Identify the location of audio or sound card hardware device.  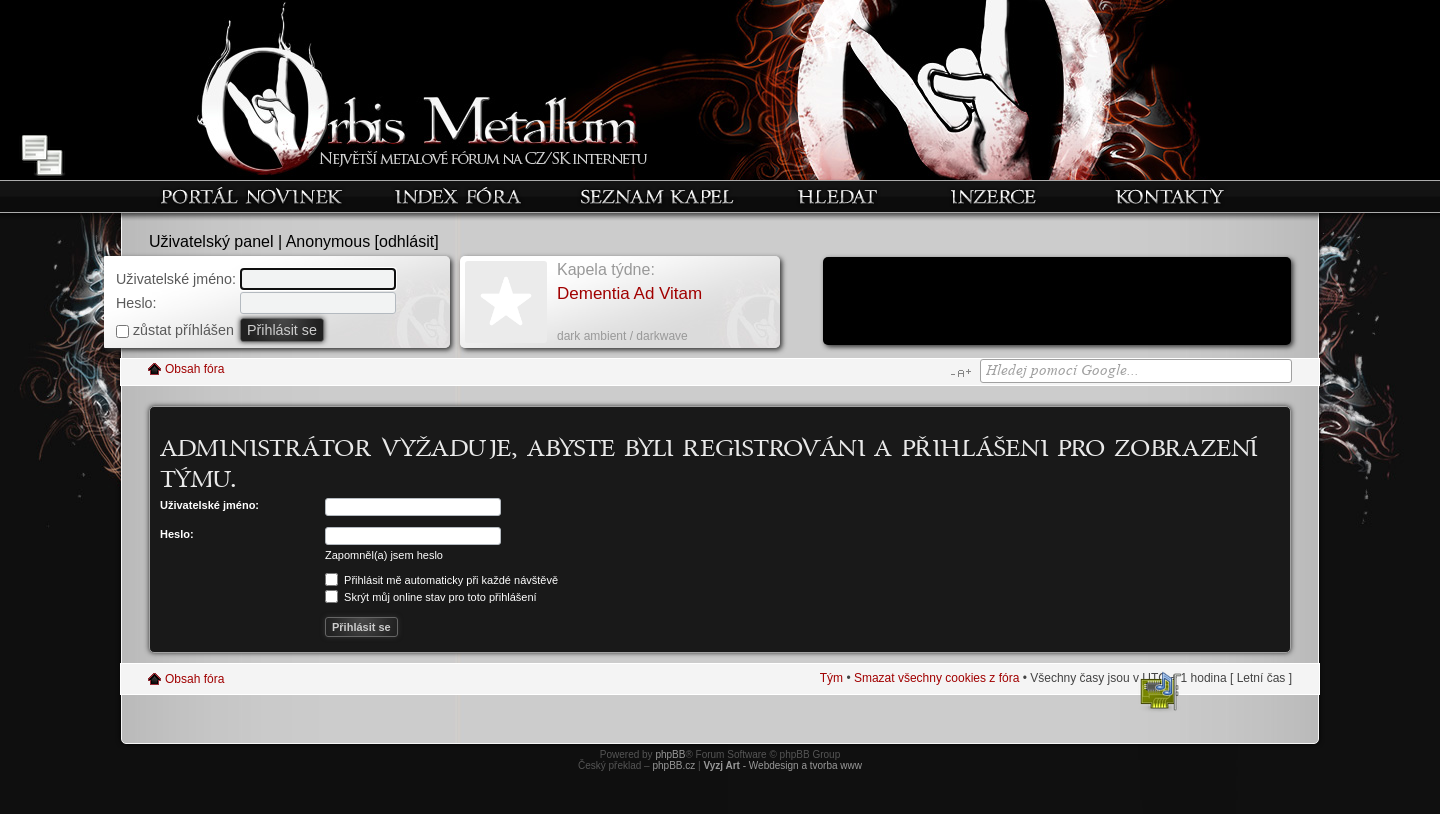
(1159, 691).